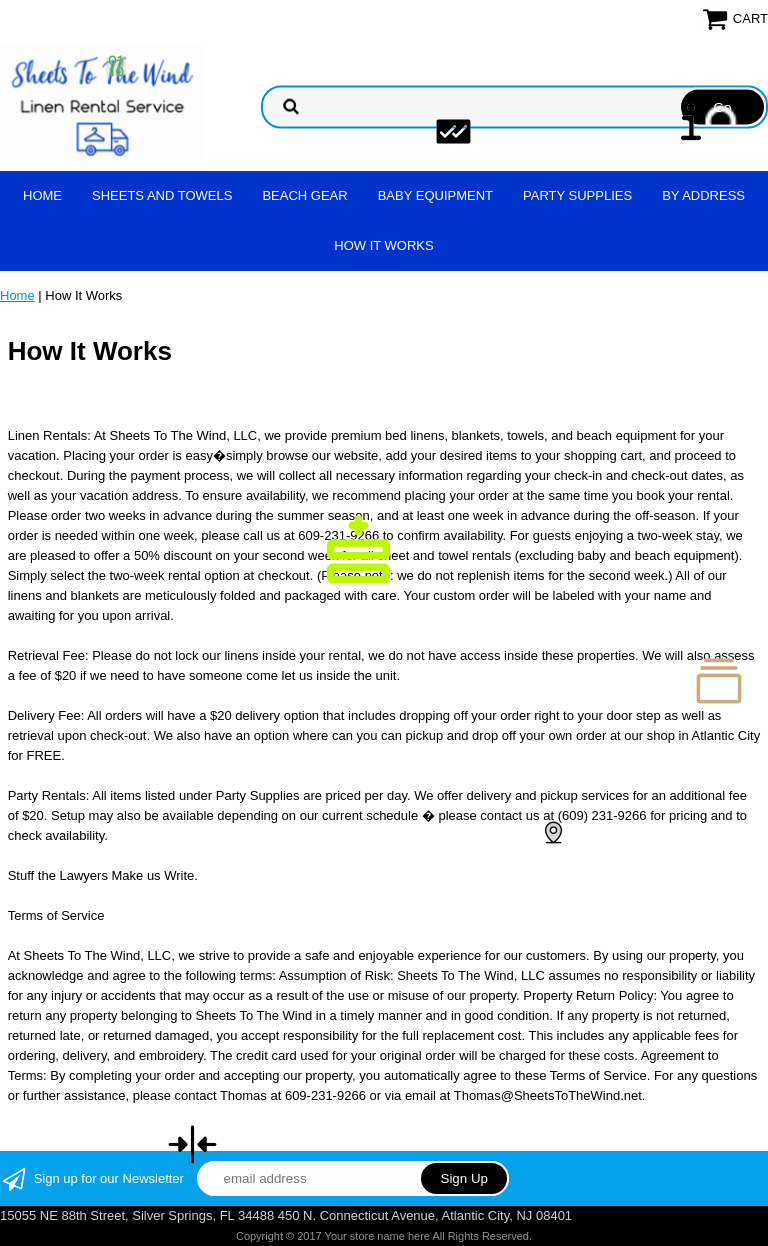  I want to click on view more information or details, so click(691, 122).